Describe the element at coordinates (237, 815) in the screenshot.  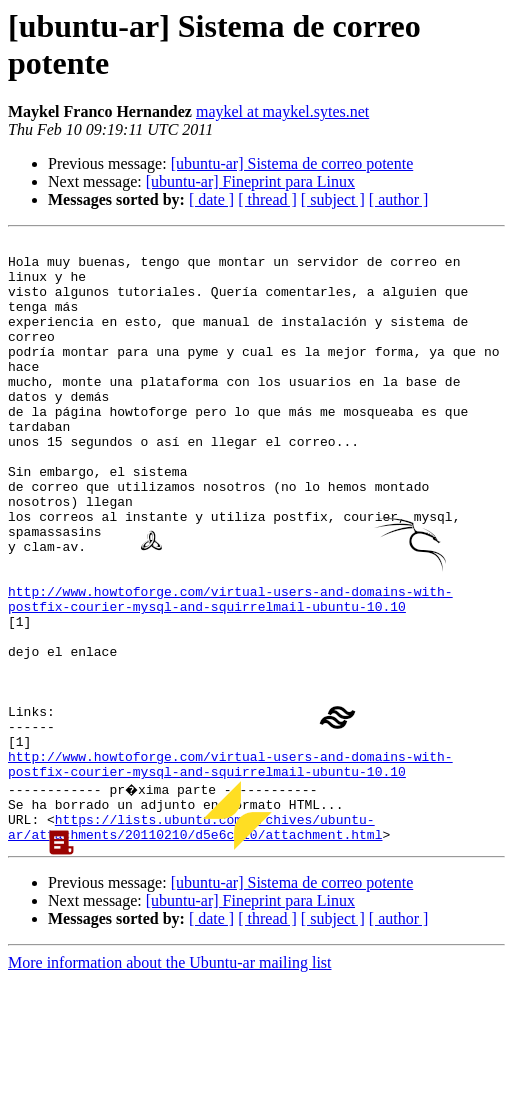
I see `glide app logo` at that location.